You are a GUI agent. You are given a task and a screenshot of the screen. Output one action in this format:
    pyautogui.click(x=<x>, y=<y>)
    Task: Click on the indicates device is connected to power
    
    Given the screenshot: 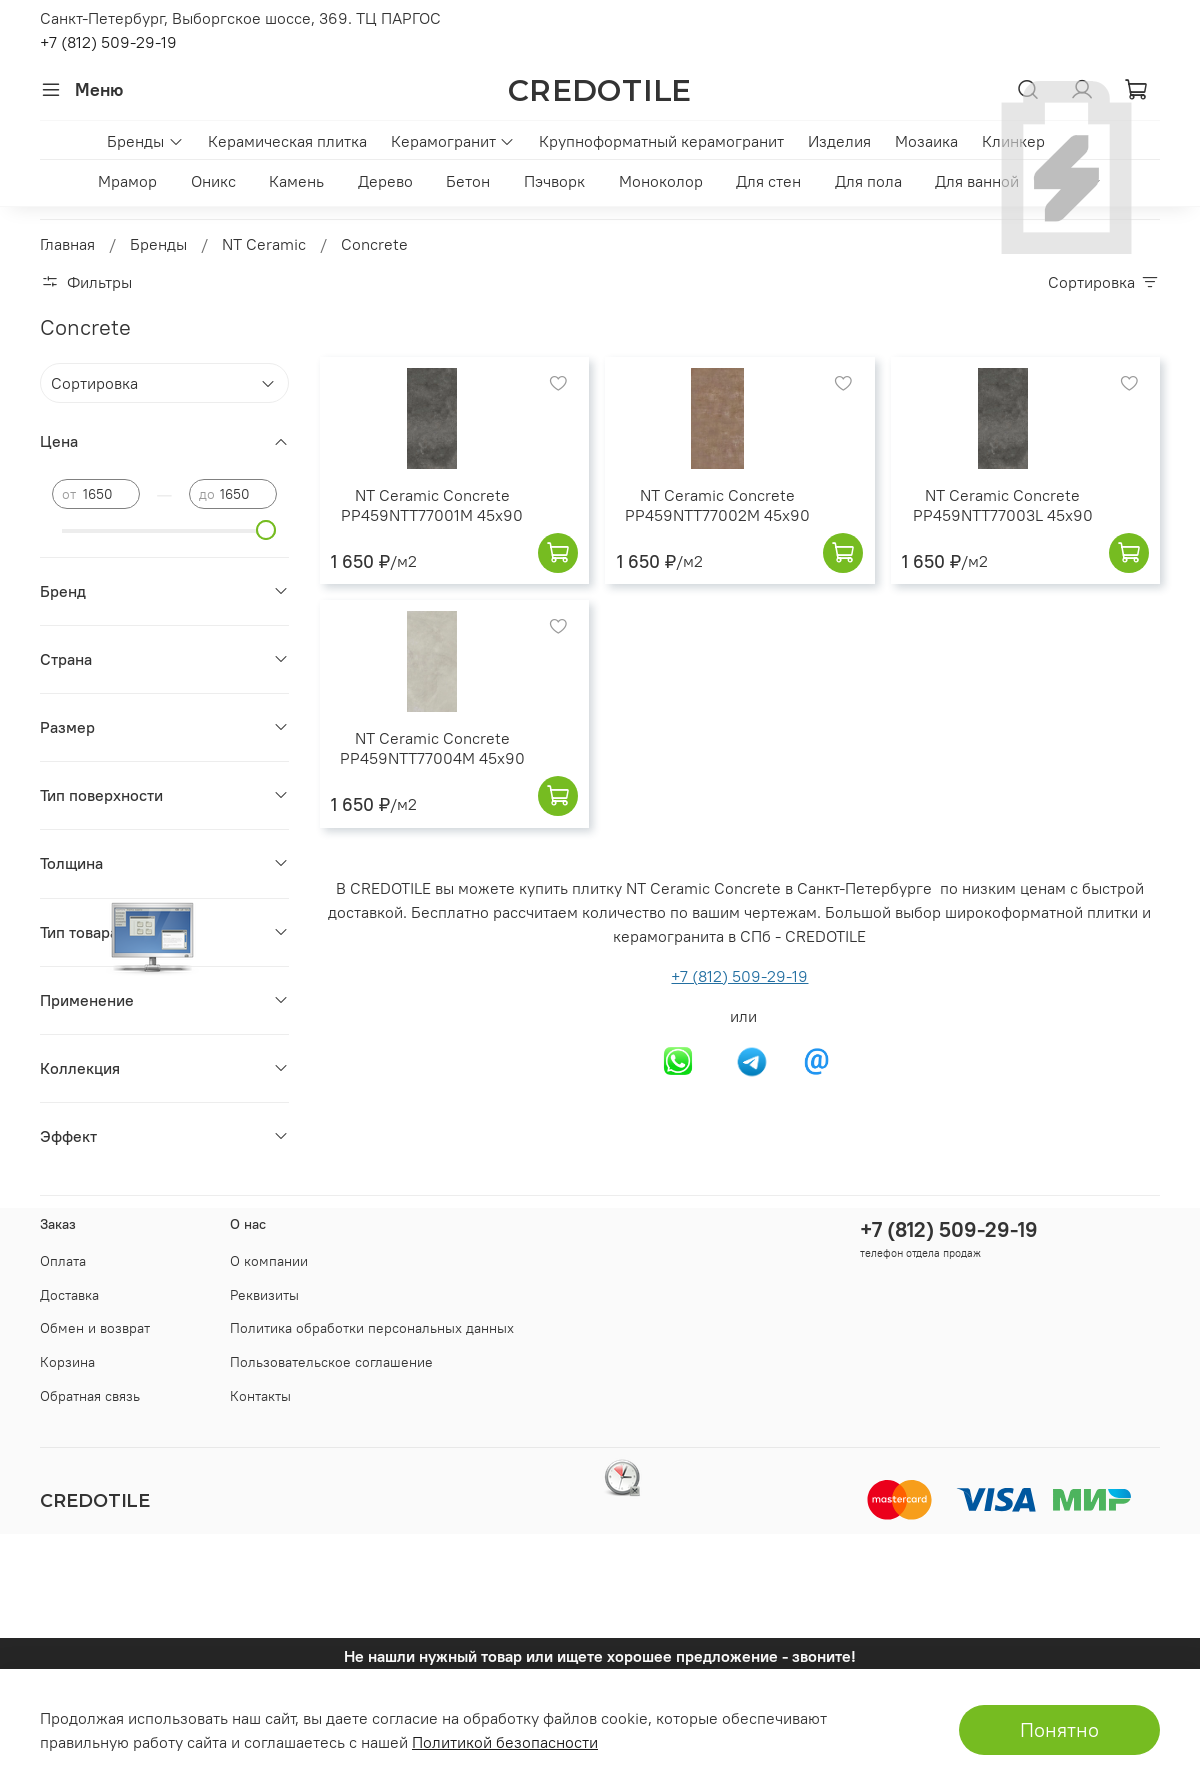 What is the action you would take?
    pyautogui.click(x=1066, y=167)
    